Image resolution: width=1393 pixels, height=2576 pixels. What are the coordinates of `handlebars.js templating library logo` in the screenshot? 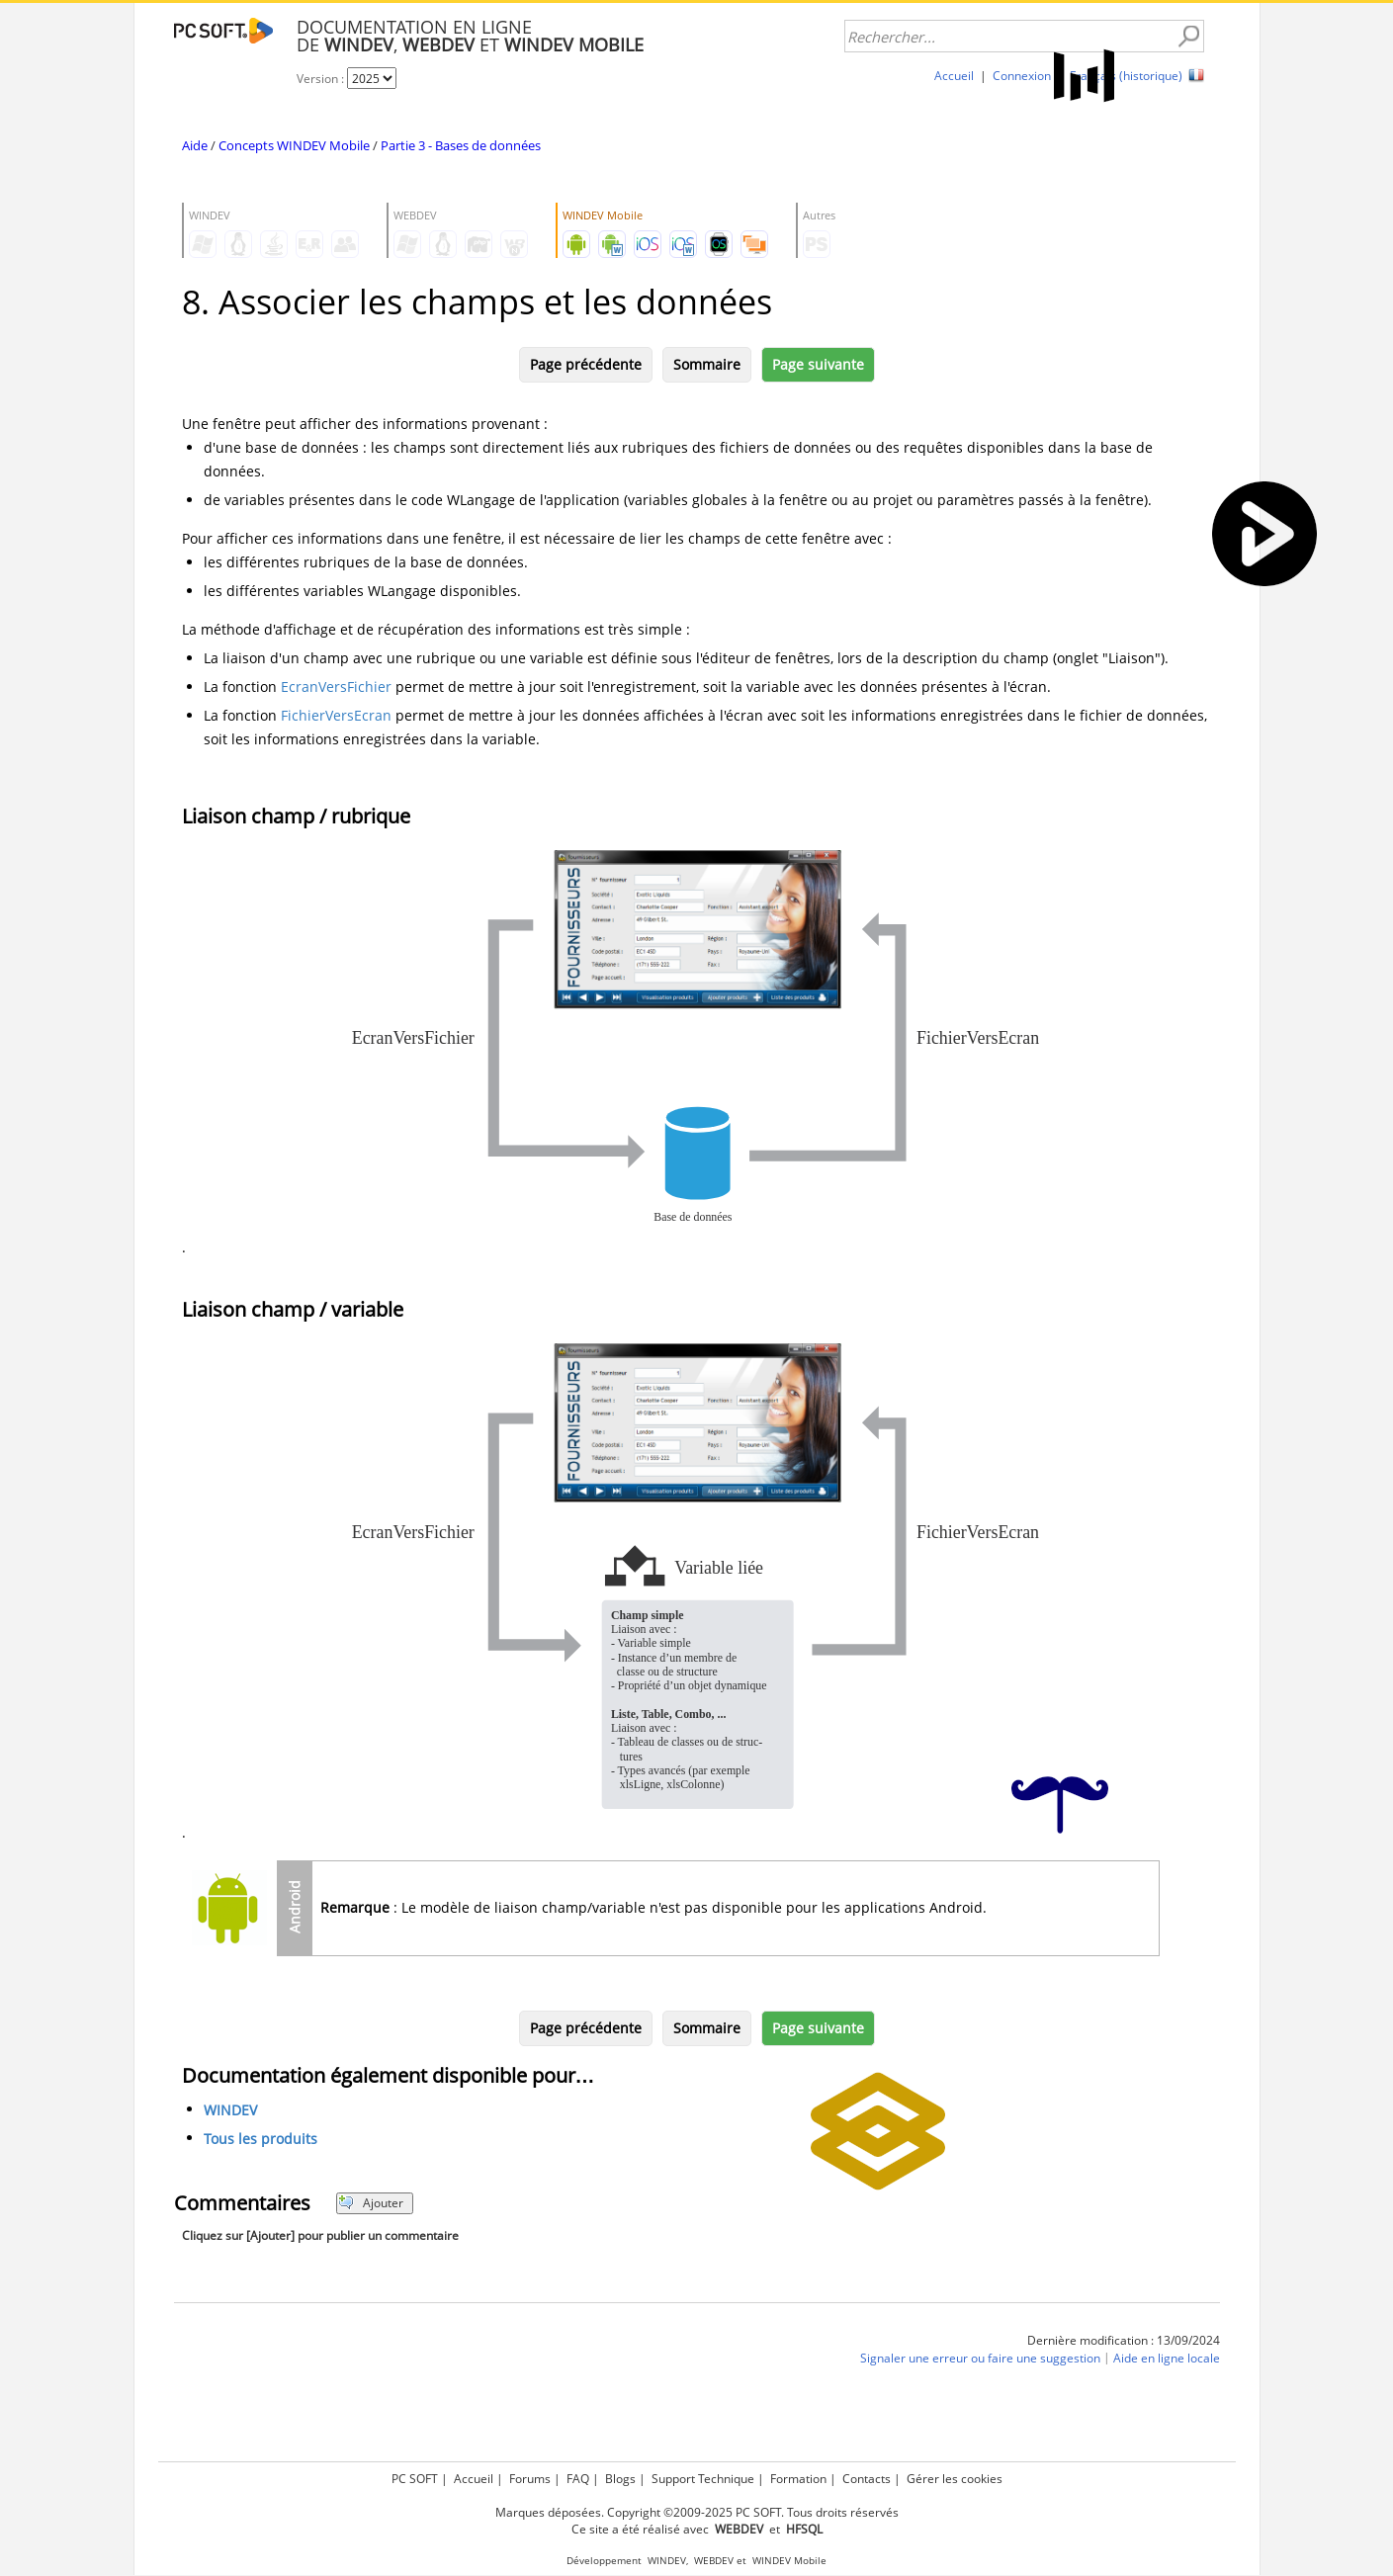 It's located at (1060, 1805).